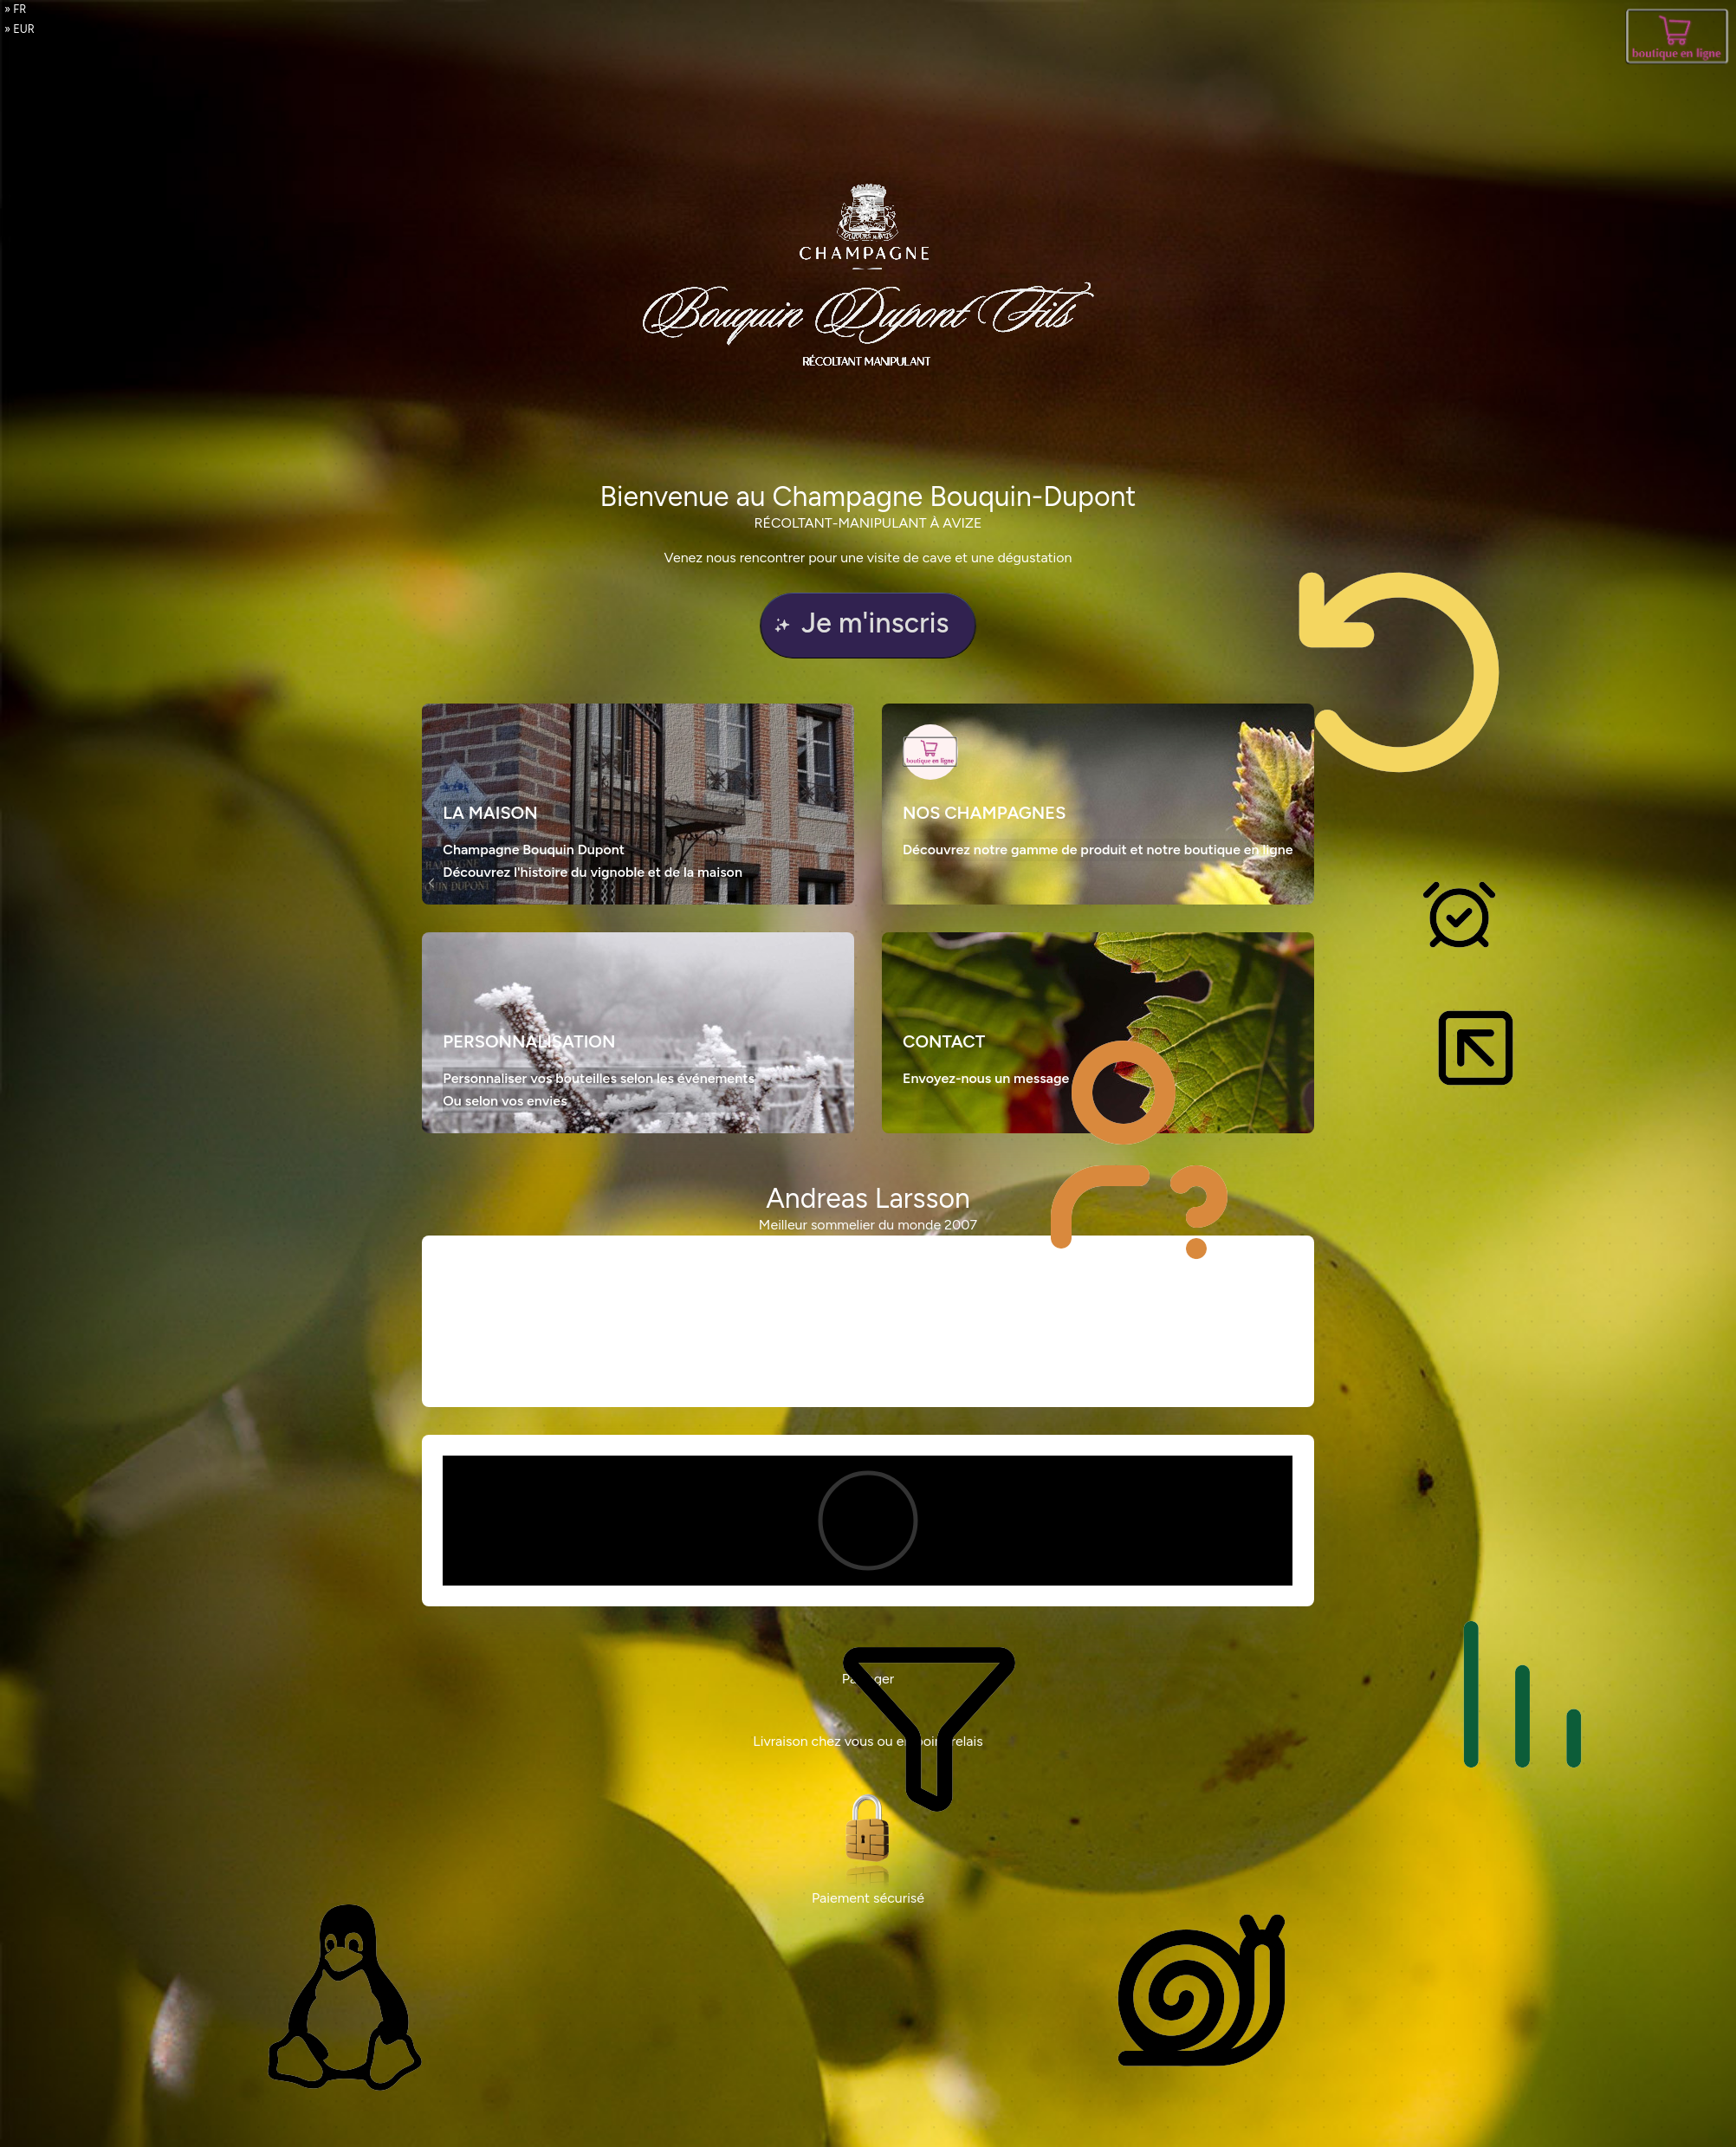  Describe the element at coordinates (1522, 1694) in the screenshot. I see `view declining metrics or statistics` at that location.